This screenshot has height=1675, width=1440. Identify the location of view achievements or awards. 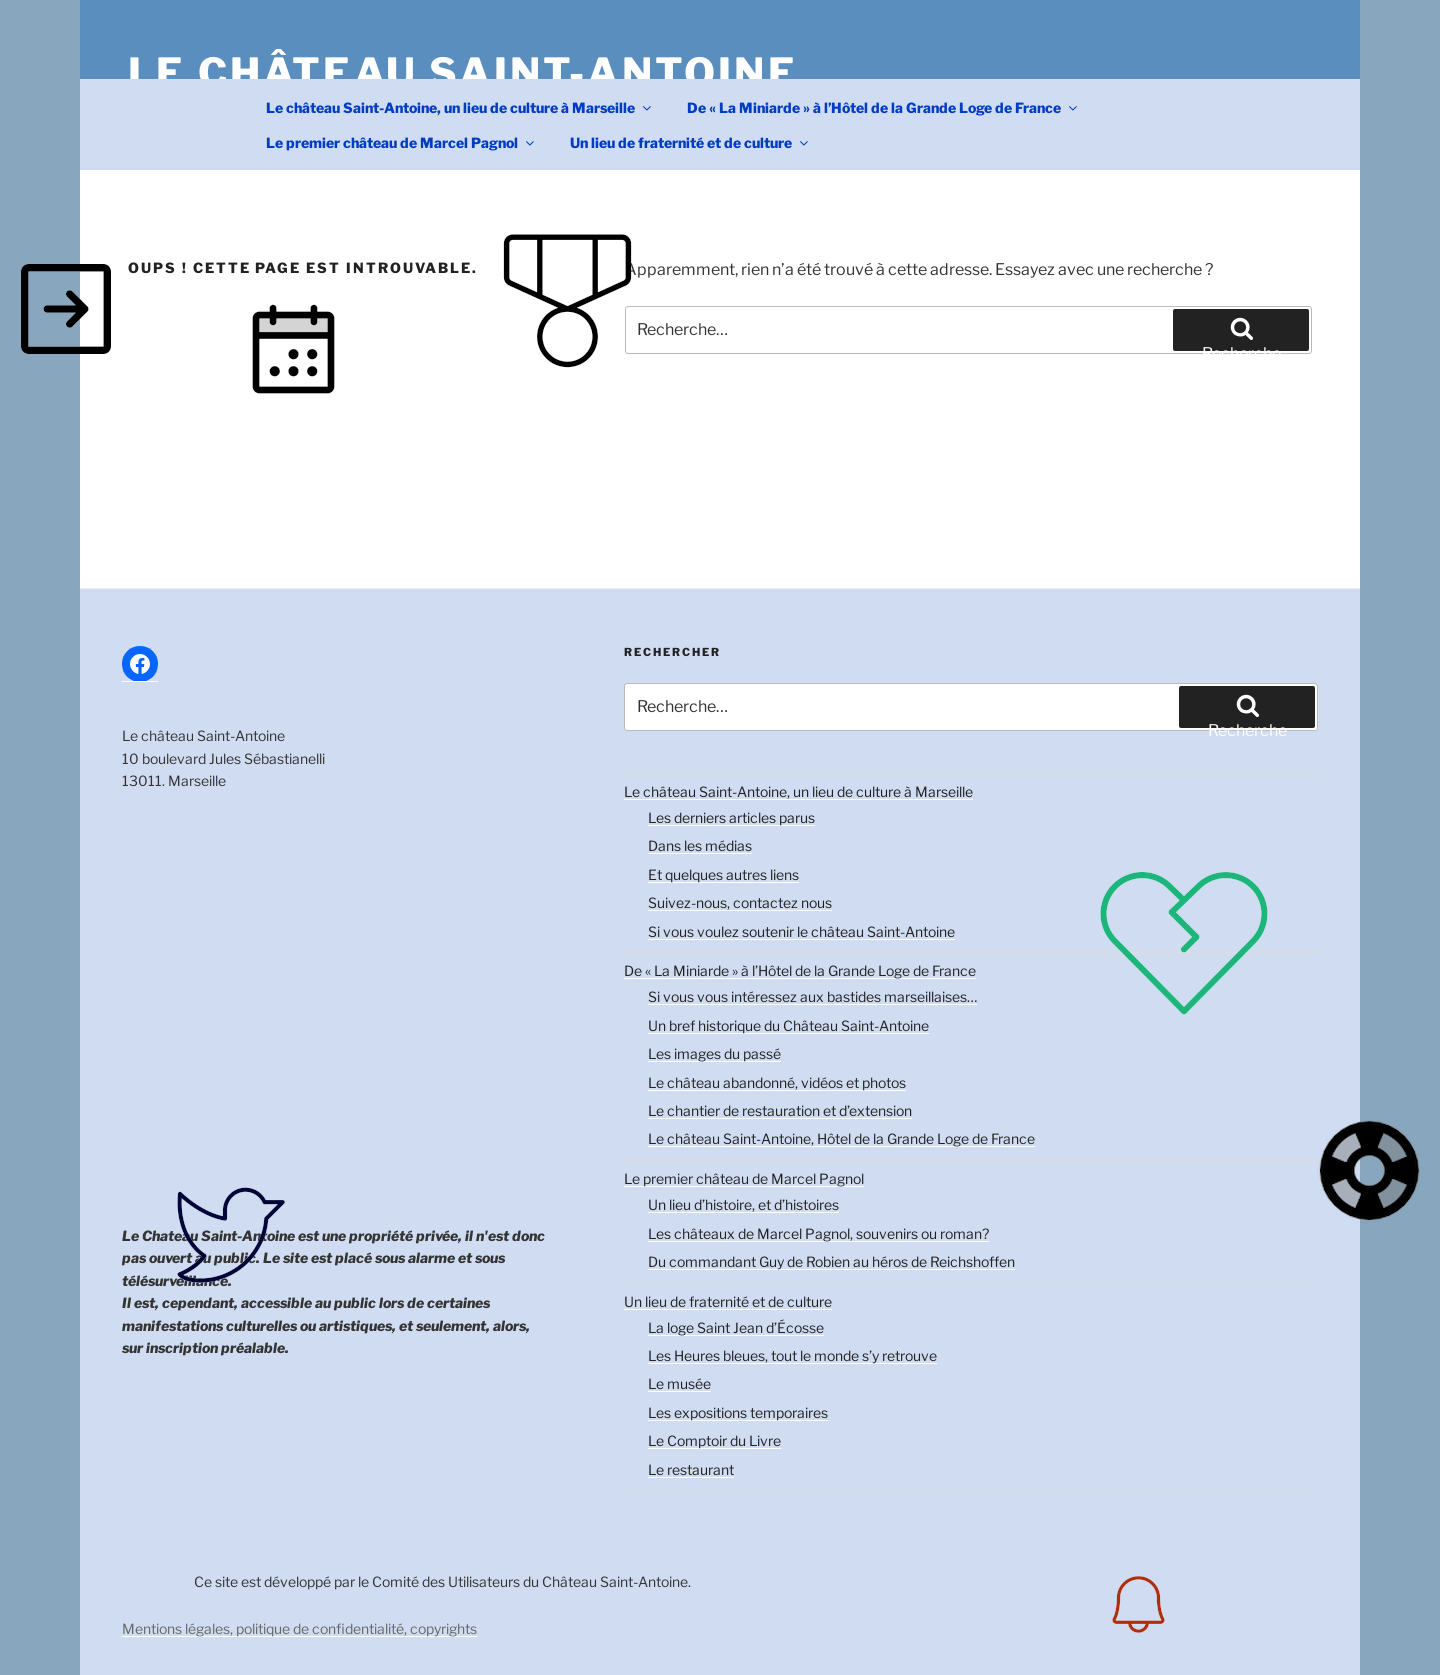
(567, 292).